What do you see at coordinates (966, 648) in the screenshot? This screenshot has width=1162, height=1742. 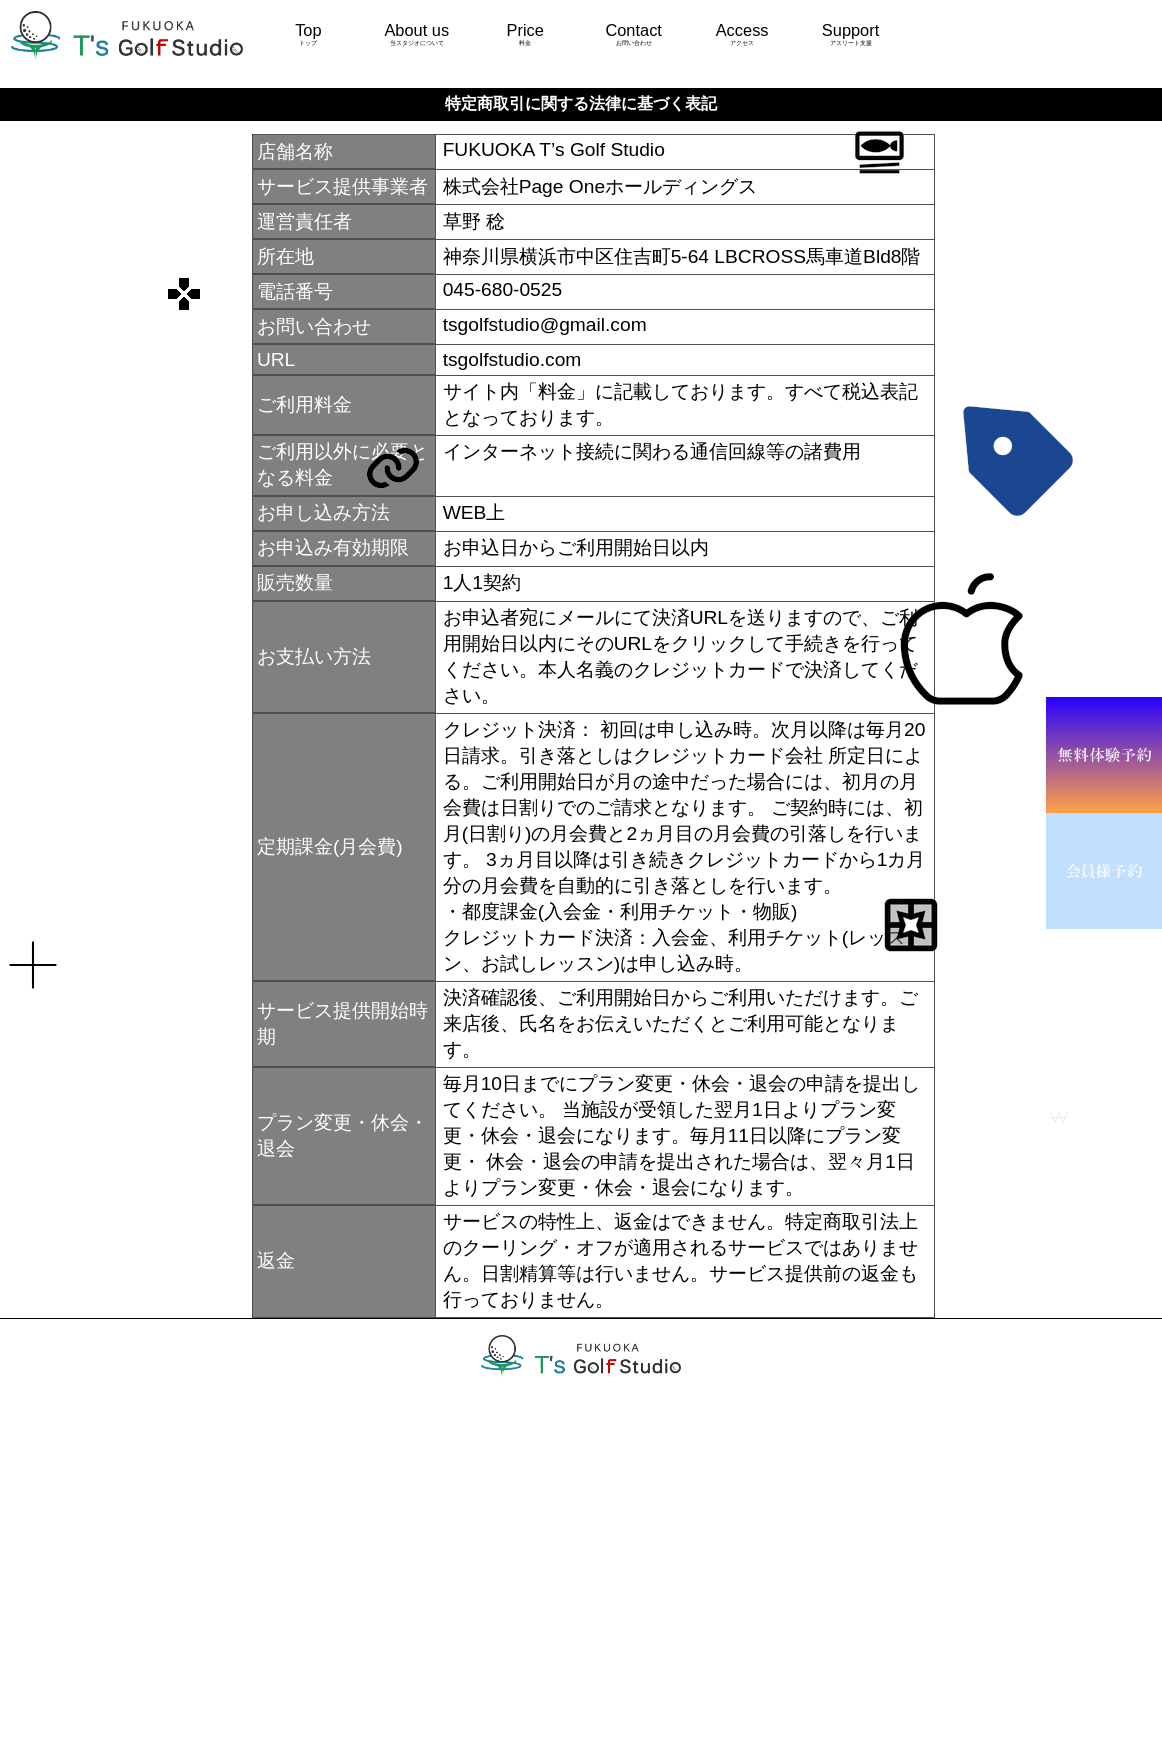 I see `apple company logo or branding` at bounding box center [966, 648].